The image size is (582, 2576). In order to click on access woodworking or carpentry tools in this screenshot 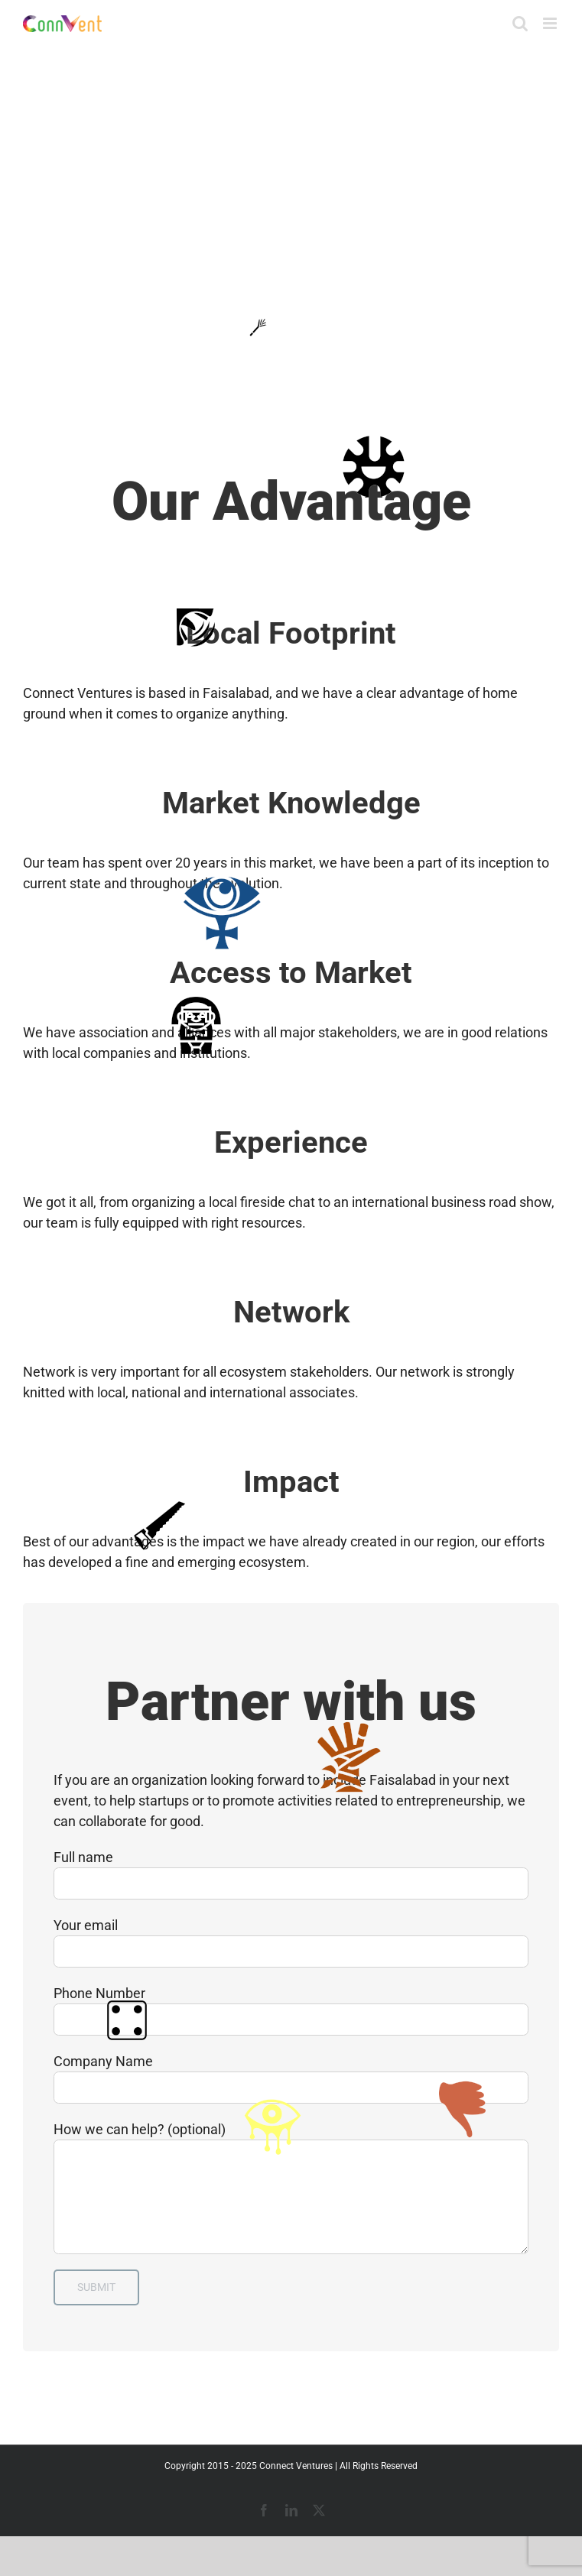, I will do `click(159, 1526)`.